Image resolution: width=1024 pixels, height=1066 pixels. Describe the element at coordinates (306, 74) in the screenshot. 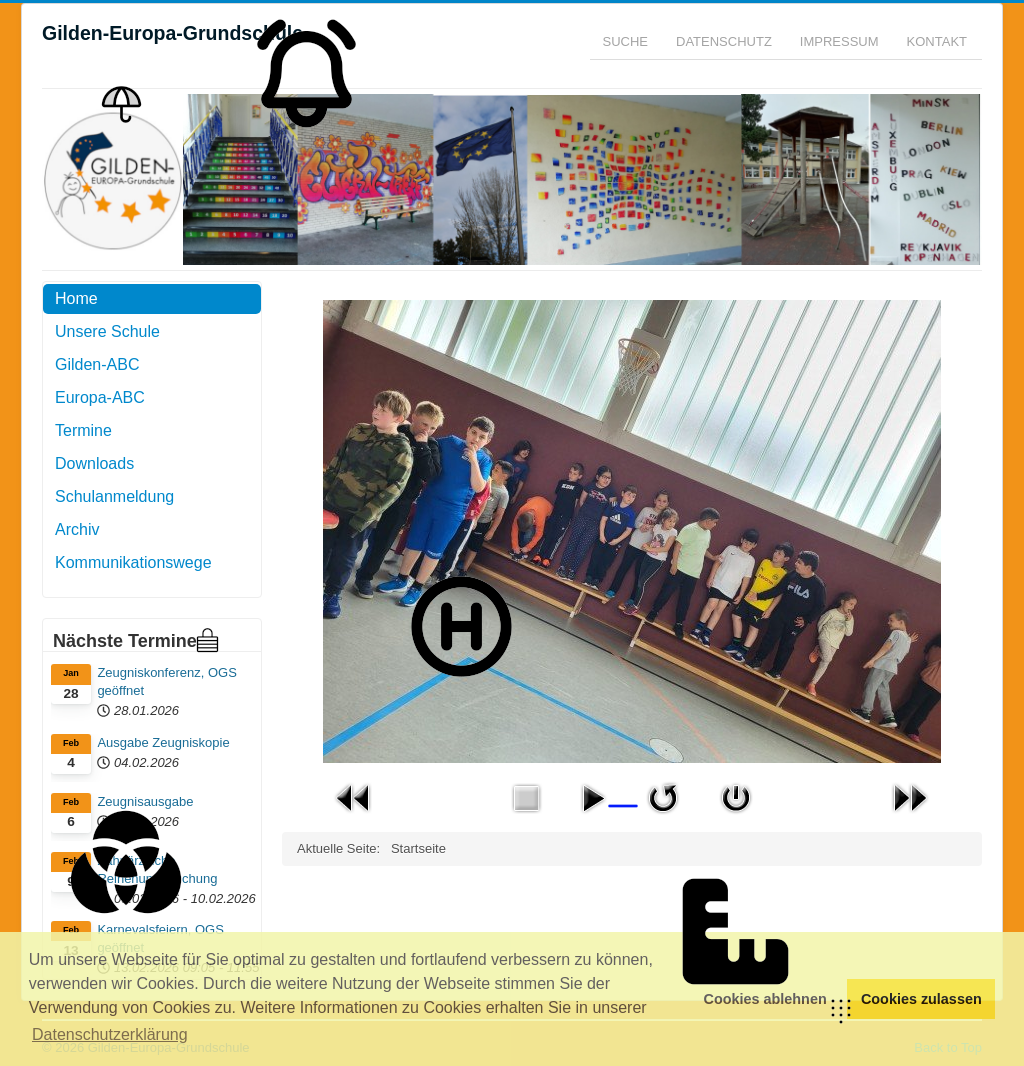

I see `indicates new notifications or alerts` at that location.